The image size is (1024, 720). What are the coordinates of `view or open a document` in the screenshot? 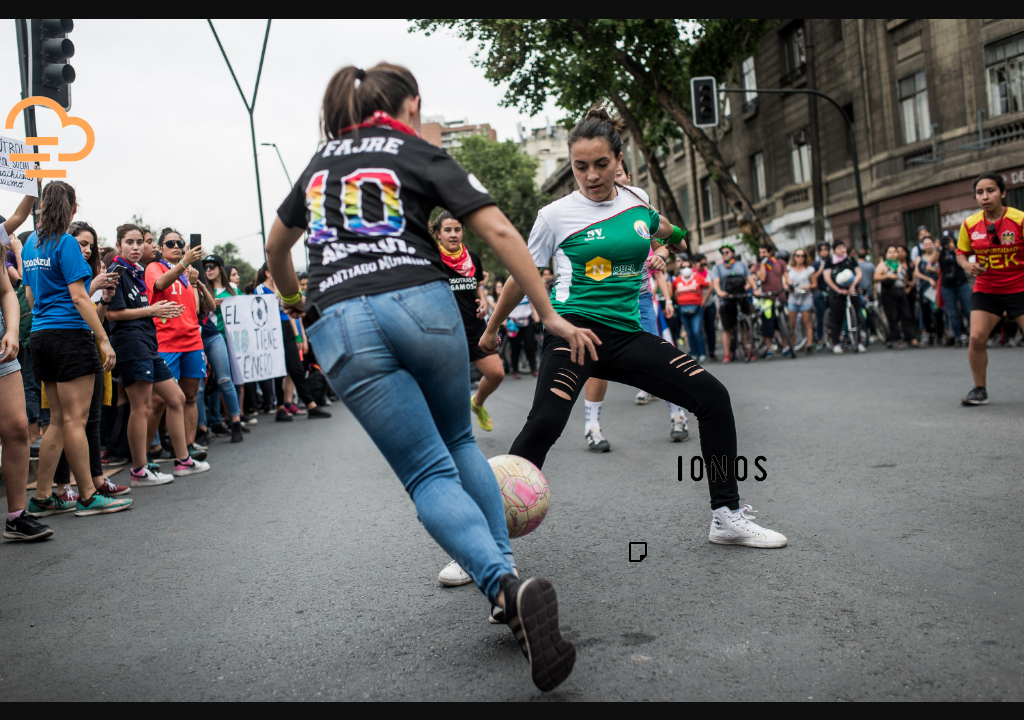 It's located at (638, 552).